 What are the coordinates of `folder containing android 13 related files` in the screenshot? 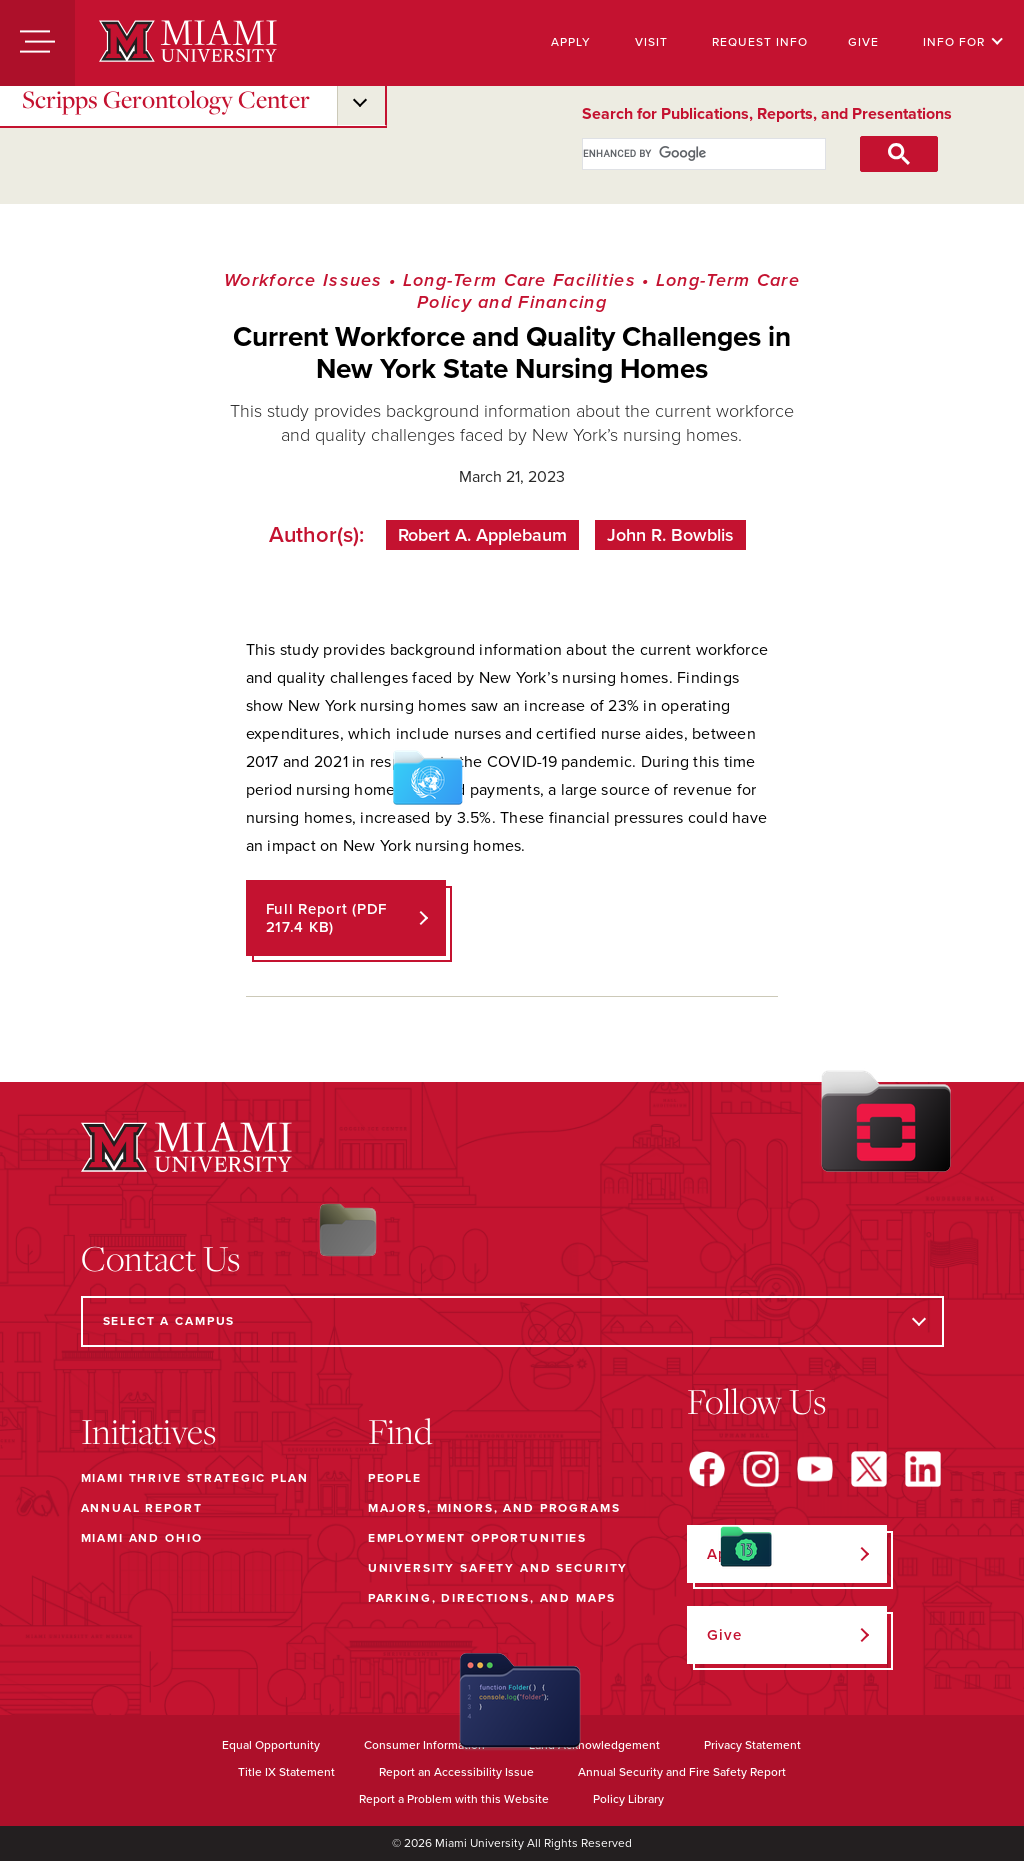 It's located at (746, 1548).